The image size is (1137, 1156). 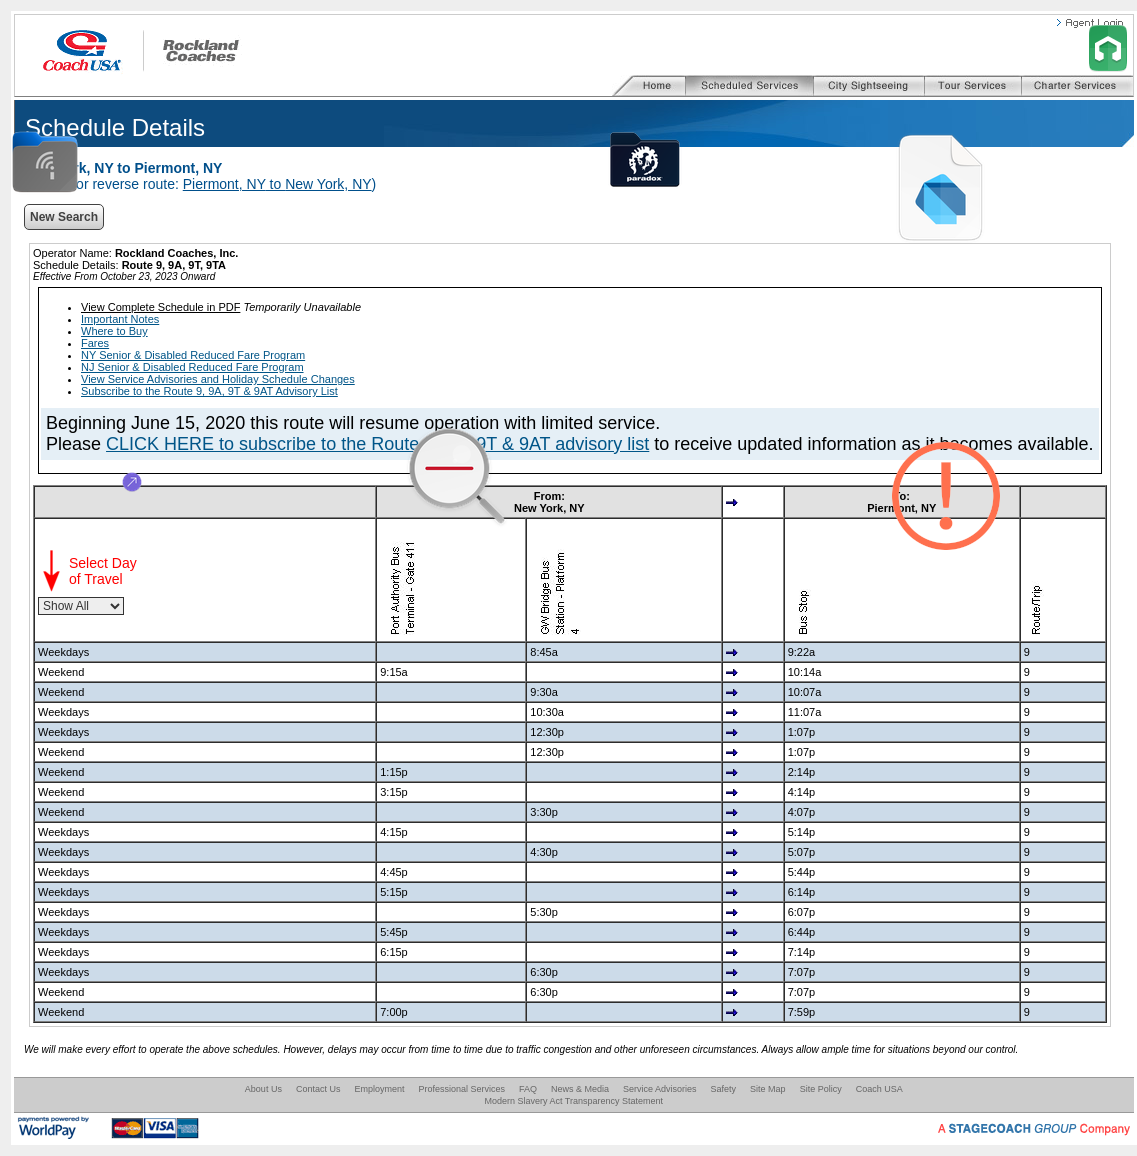 I want to click on open insync cloud sync folder, so click(x=45, y=162).